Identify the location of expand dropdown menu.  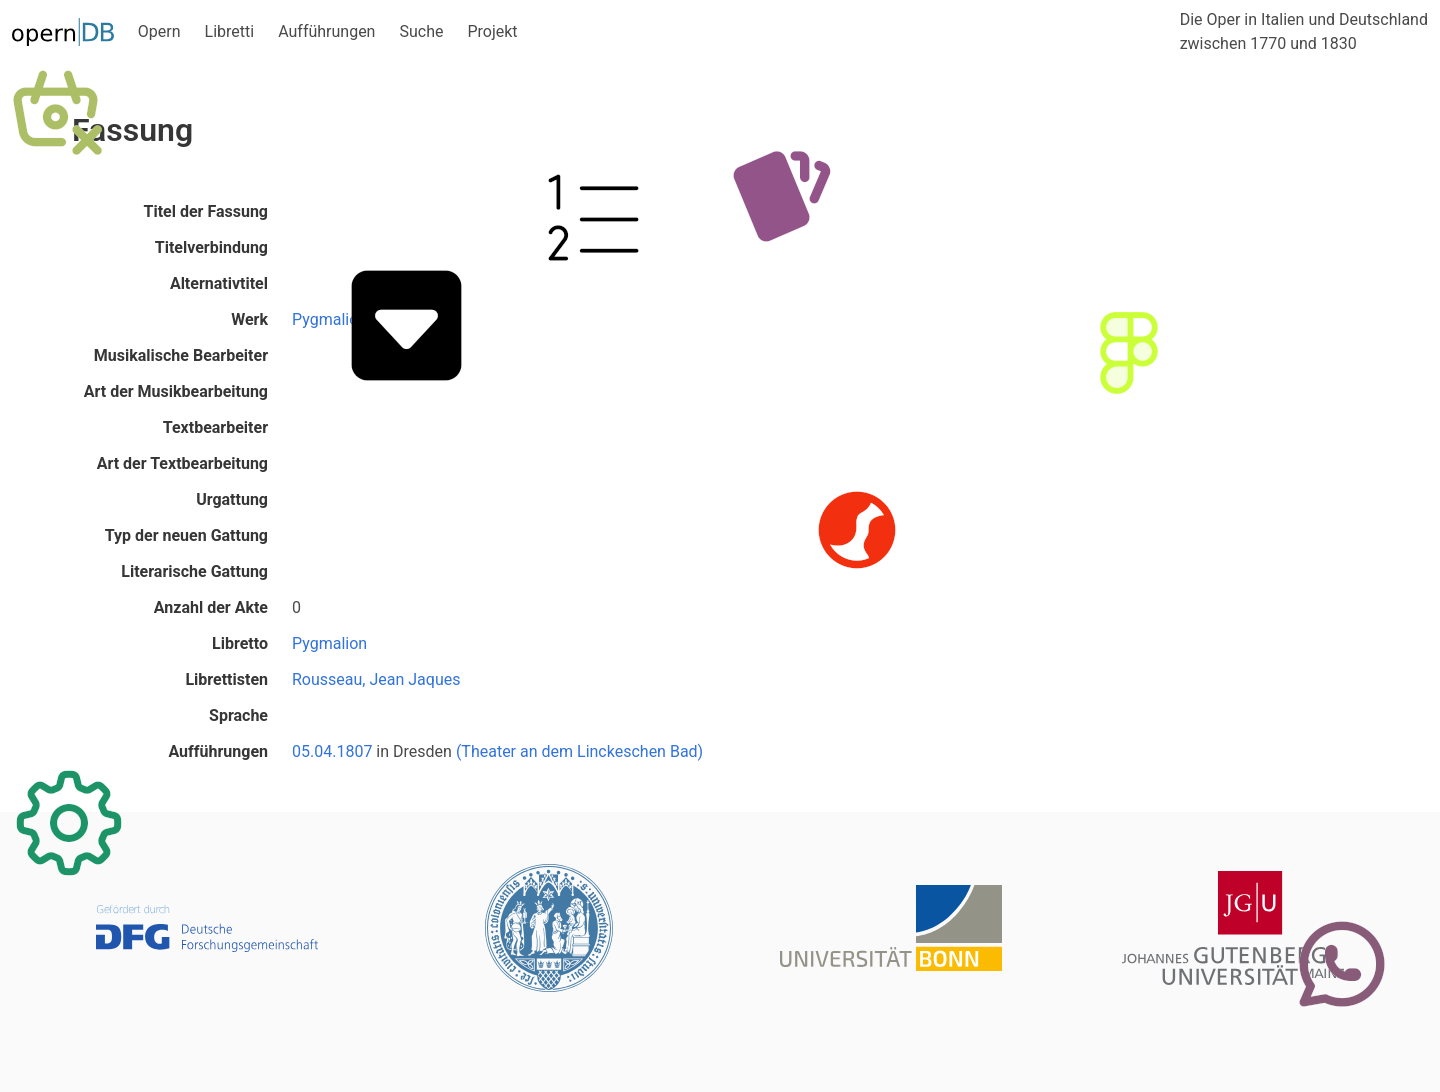
(406, 325).